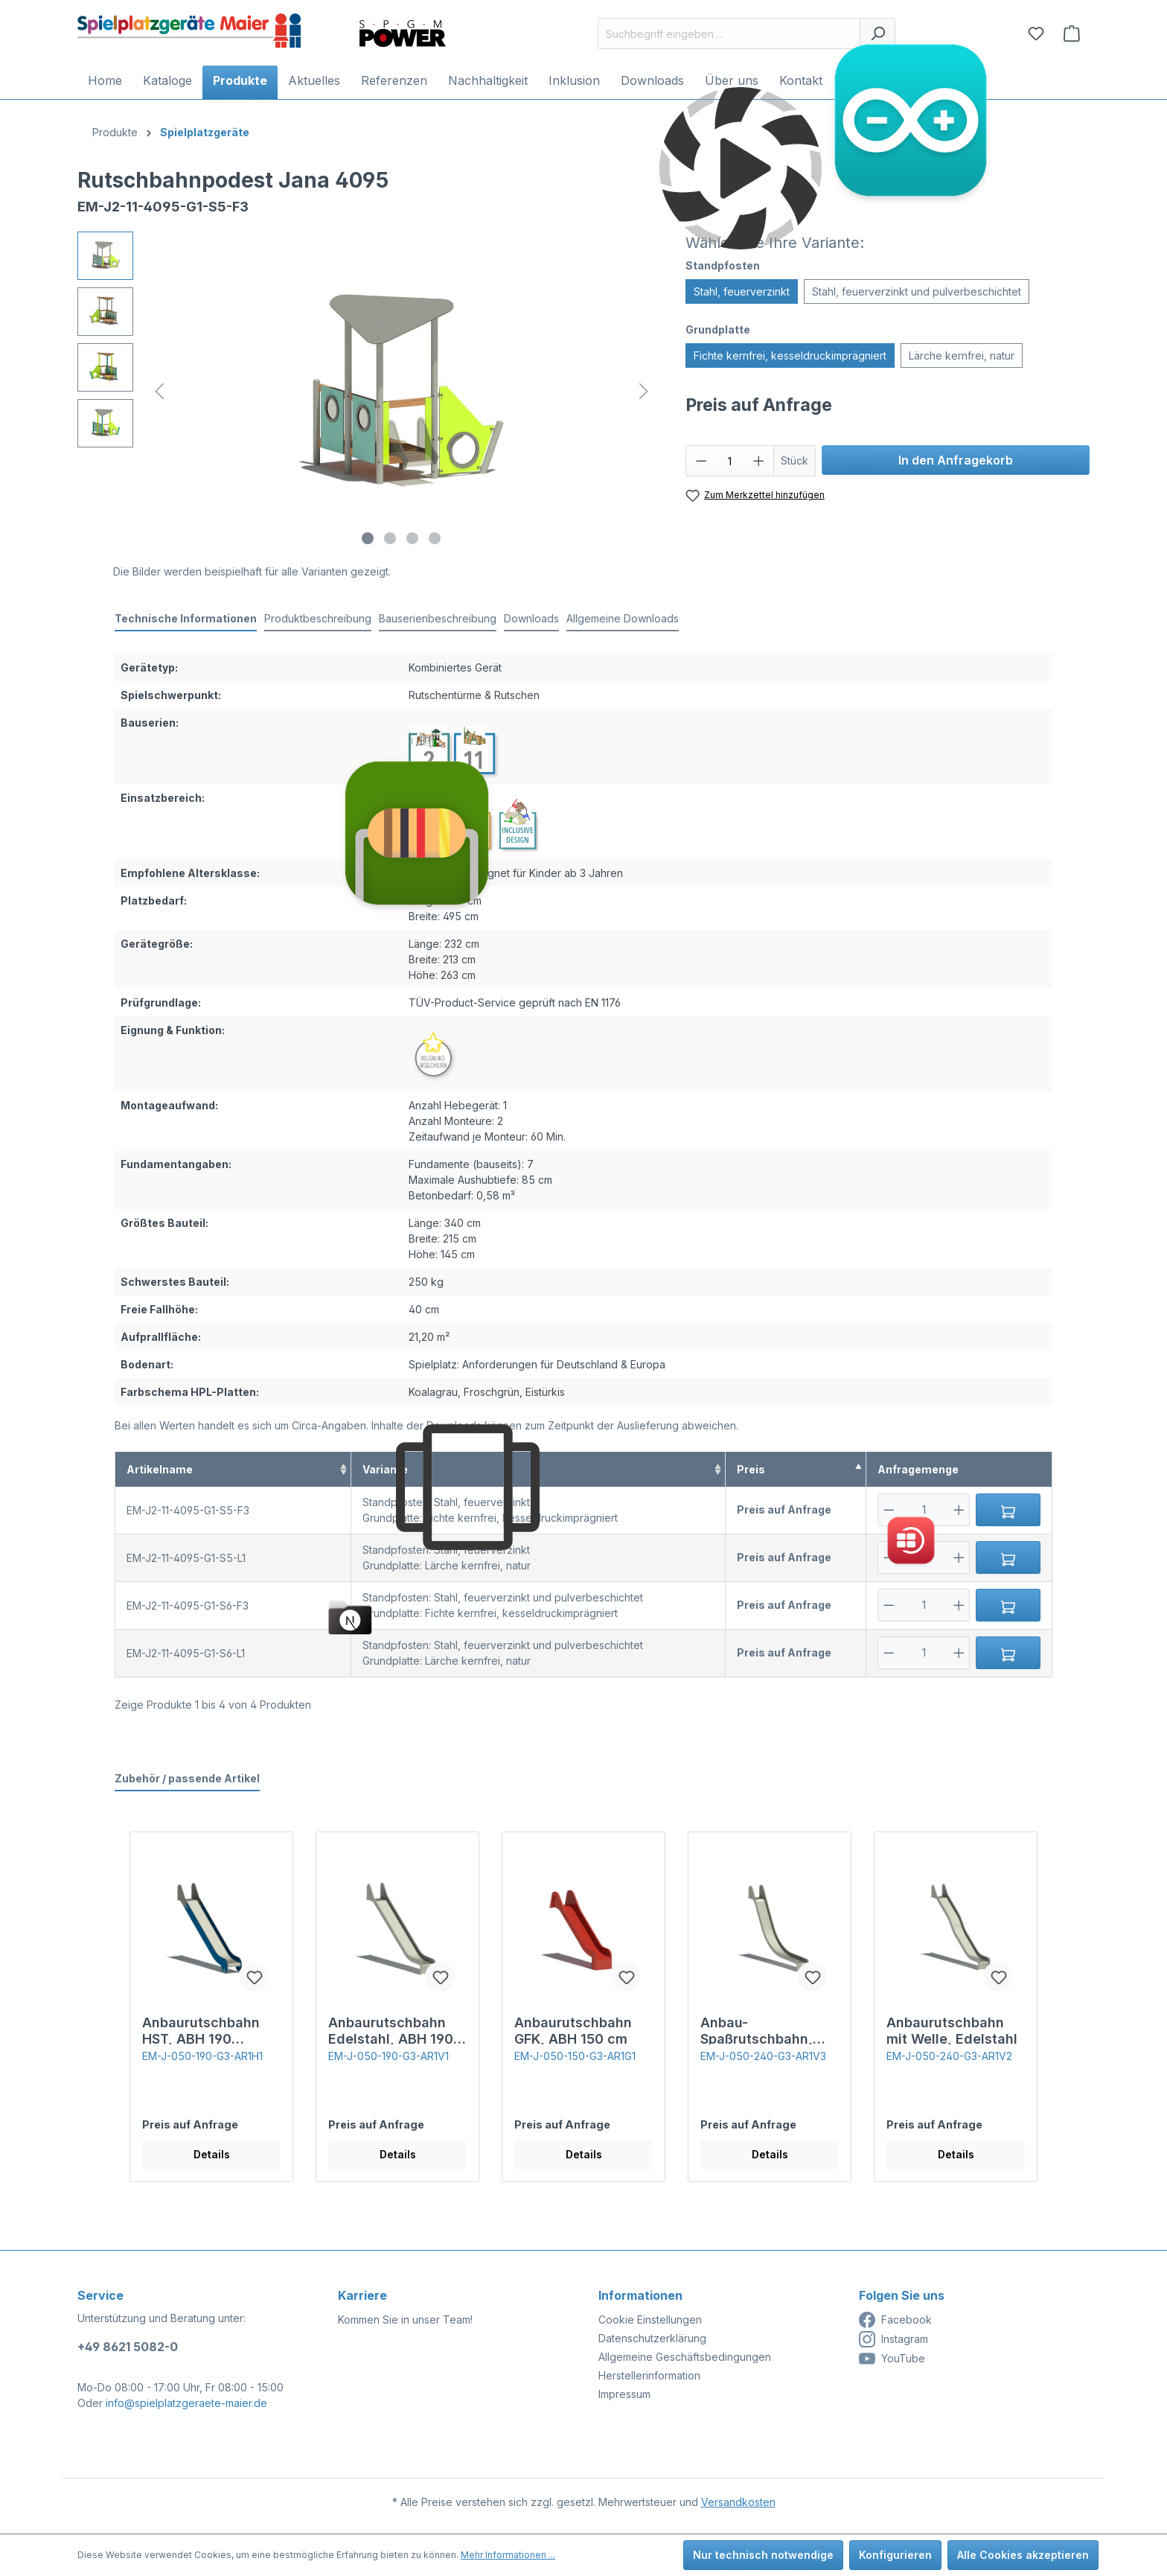 The width and height of the screenshot is (1167, 2576). I want to click on open ColorCode app, so click(417, 833).